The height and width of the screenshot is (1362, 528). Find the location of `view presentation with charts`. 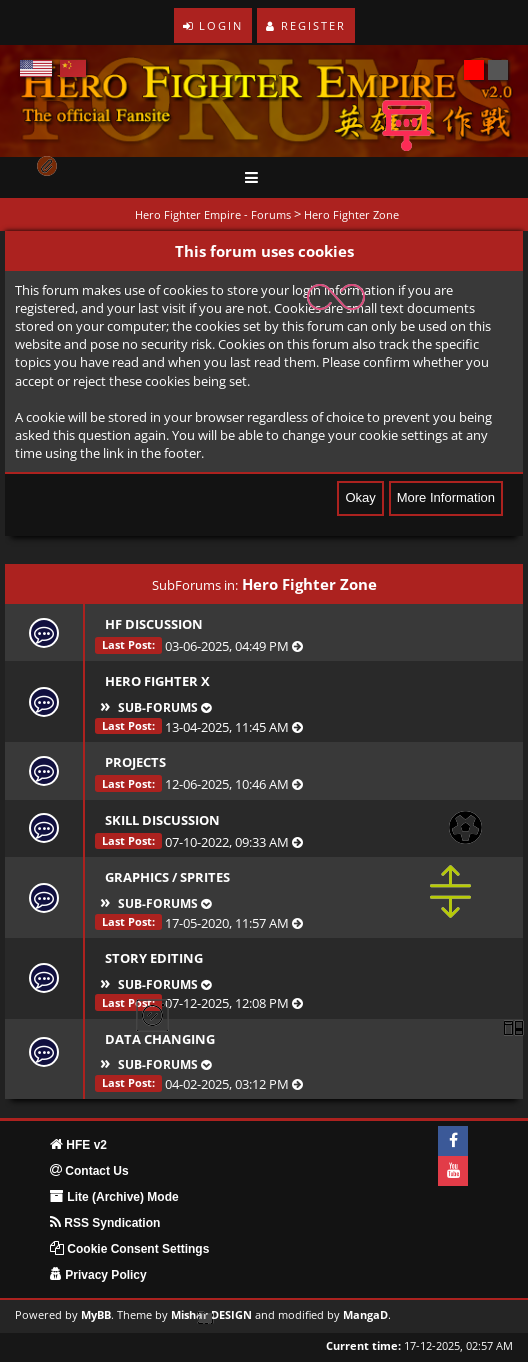

view presentation with charts is located at coordinates (406, 122).